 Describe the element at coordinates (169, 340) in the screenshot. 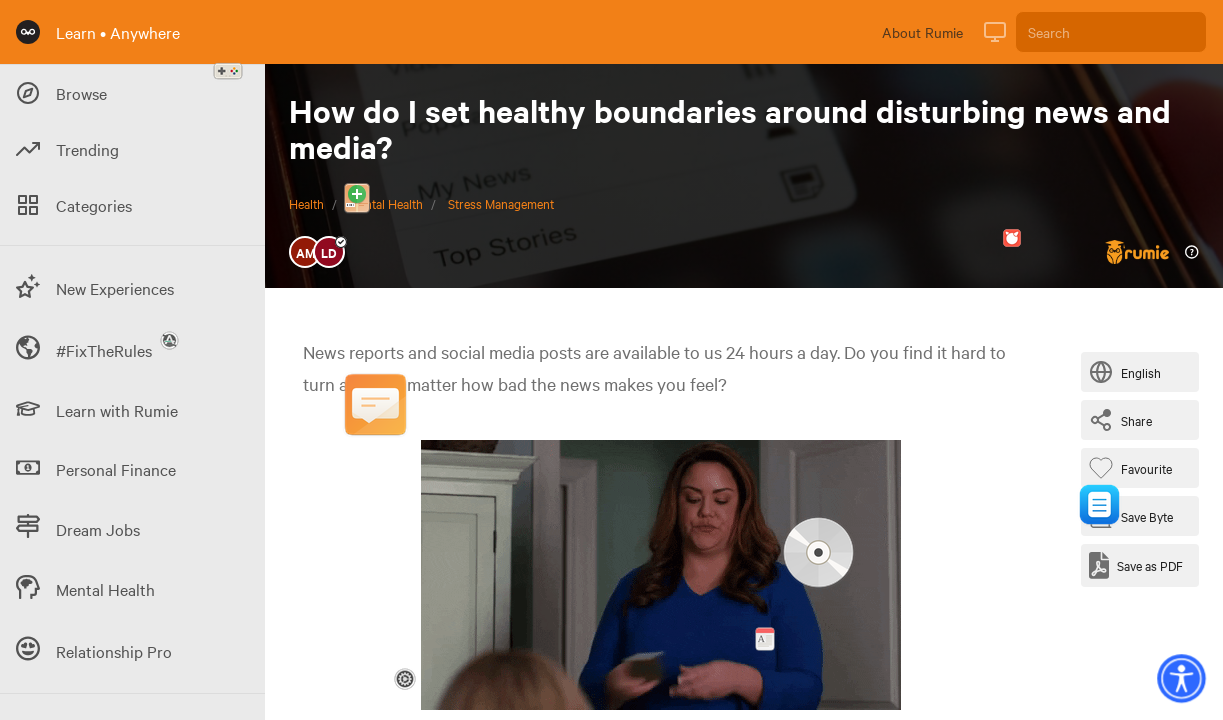

I see `open the software updater application` at that location.